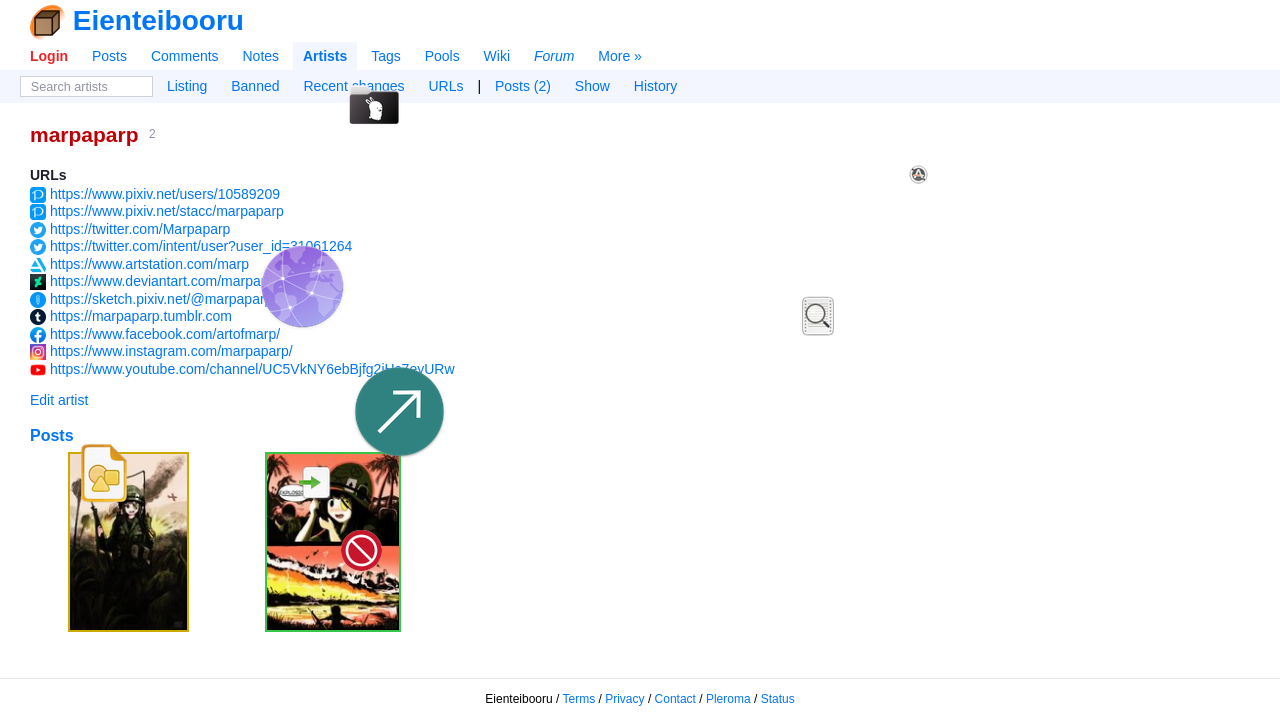 The width and height of the screenshot is (1280, 720). What do you see at coordinates (361, 550) in the screenshot?
I see `delete or remove selected item` at bounding box center [361, 550].